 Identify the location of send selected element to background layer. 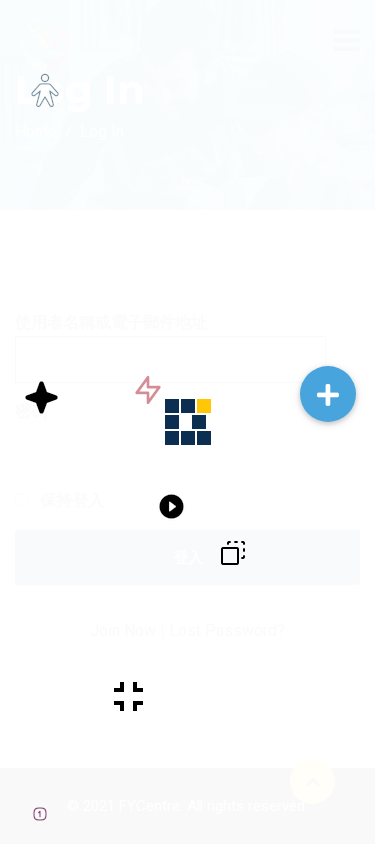
(233, 553).